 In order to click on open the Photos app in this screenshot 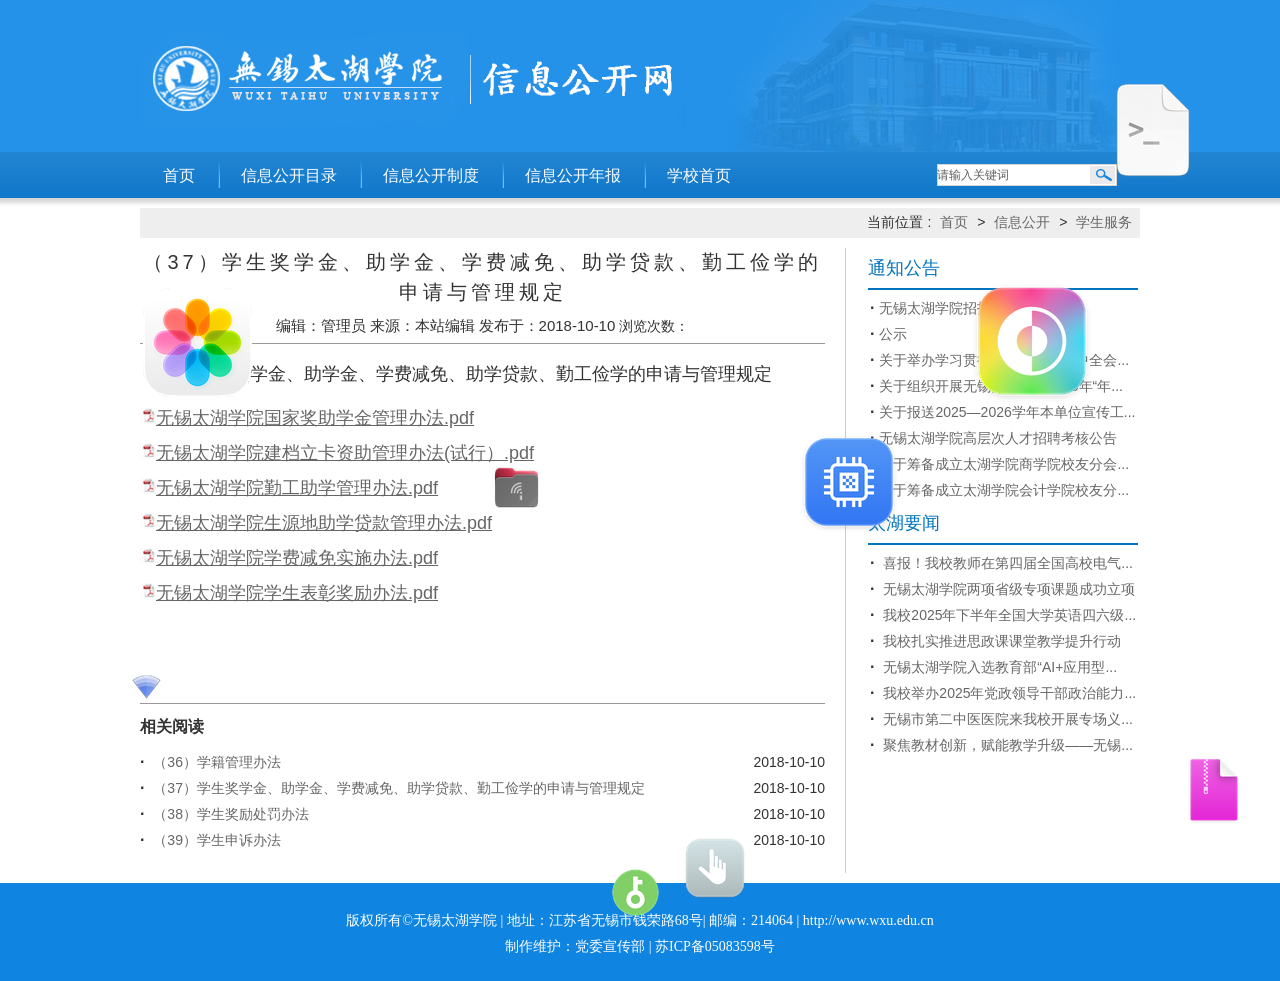, I will do `click(197, 342)`.